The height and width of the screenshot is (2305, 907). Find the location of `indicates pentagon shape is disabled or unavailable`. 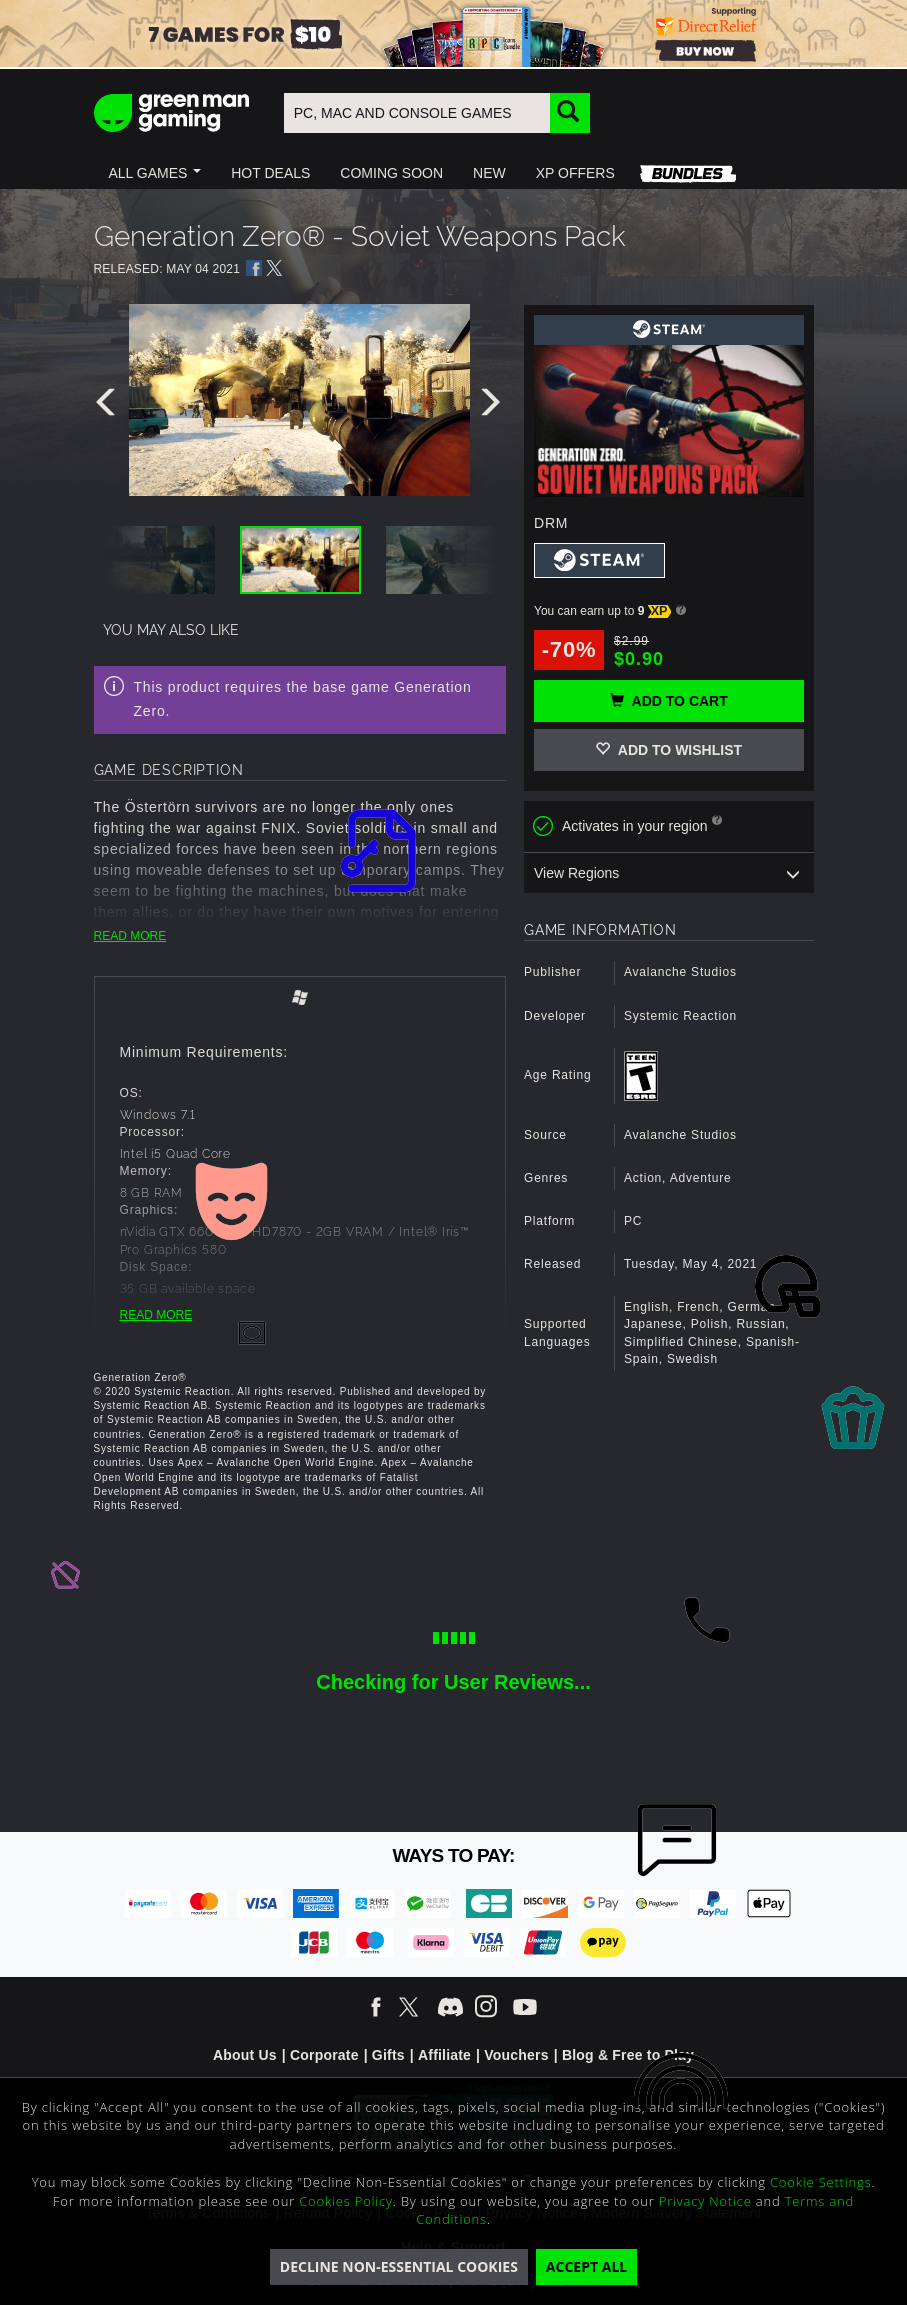

indicates pentagon shape is disabled or unavailable is located at coordinates (65, 1575).